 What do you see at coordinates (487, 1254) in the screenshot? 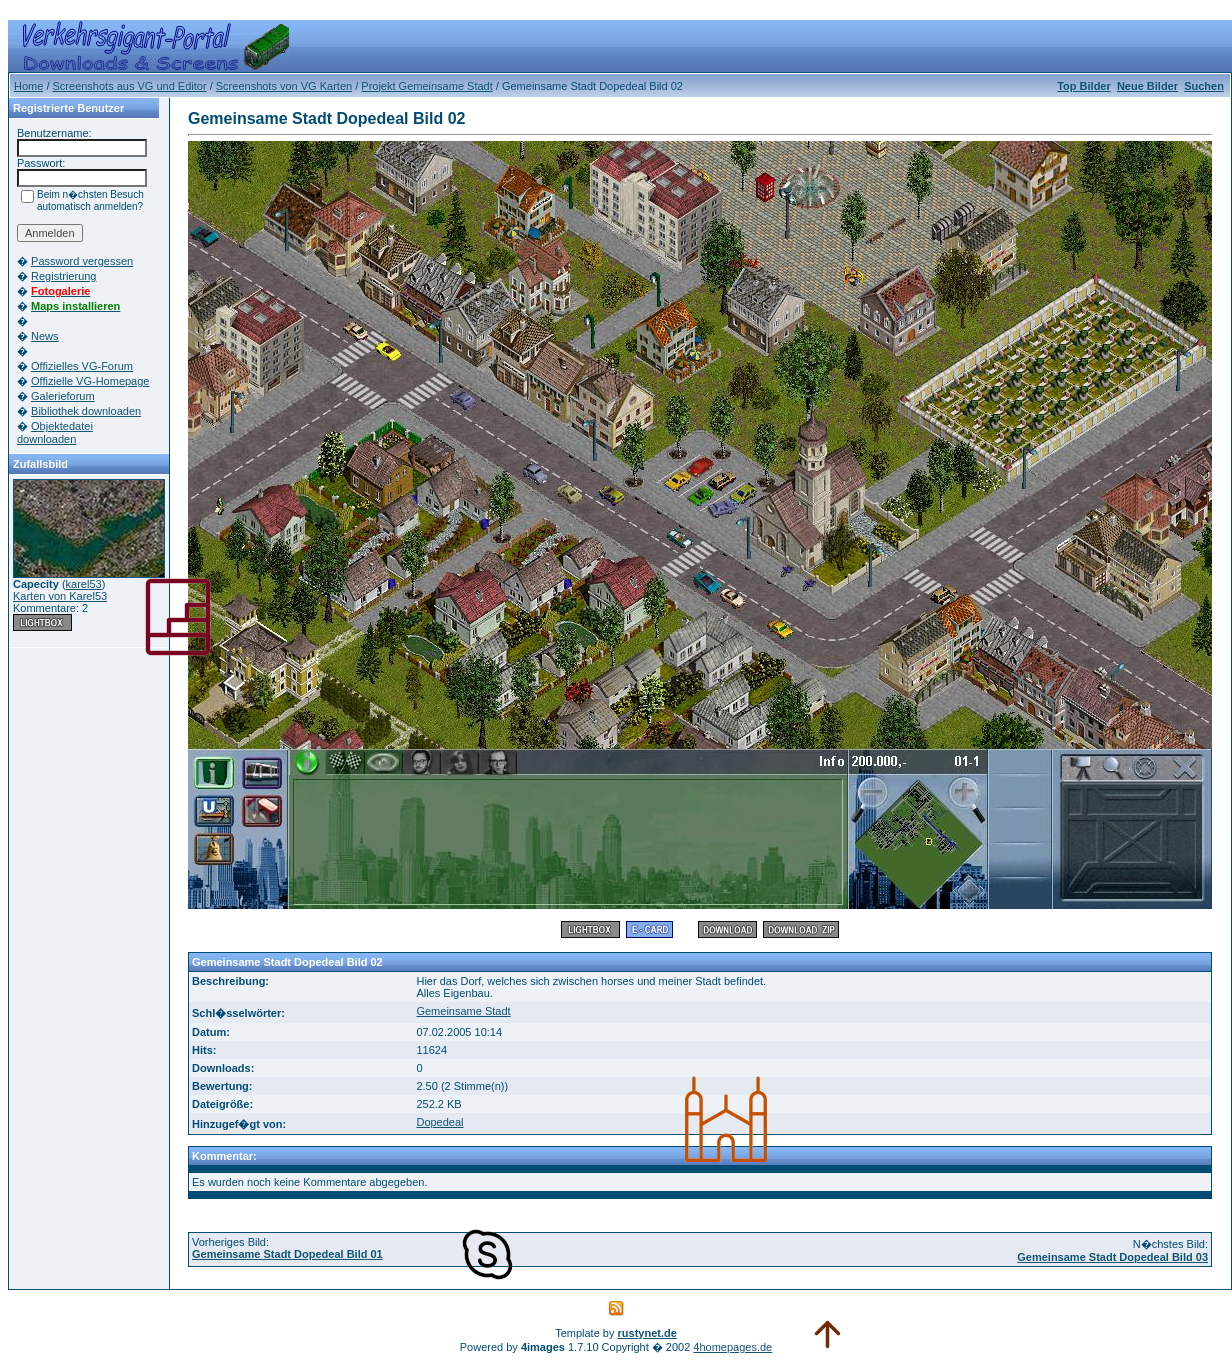
I see `open Skype app` at bounding box center [487, 1254].